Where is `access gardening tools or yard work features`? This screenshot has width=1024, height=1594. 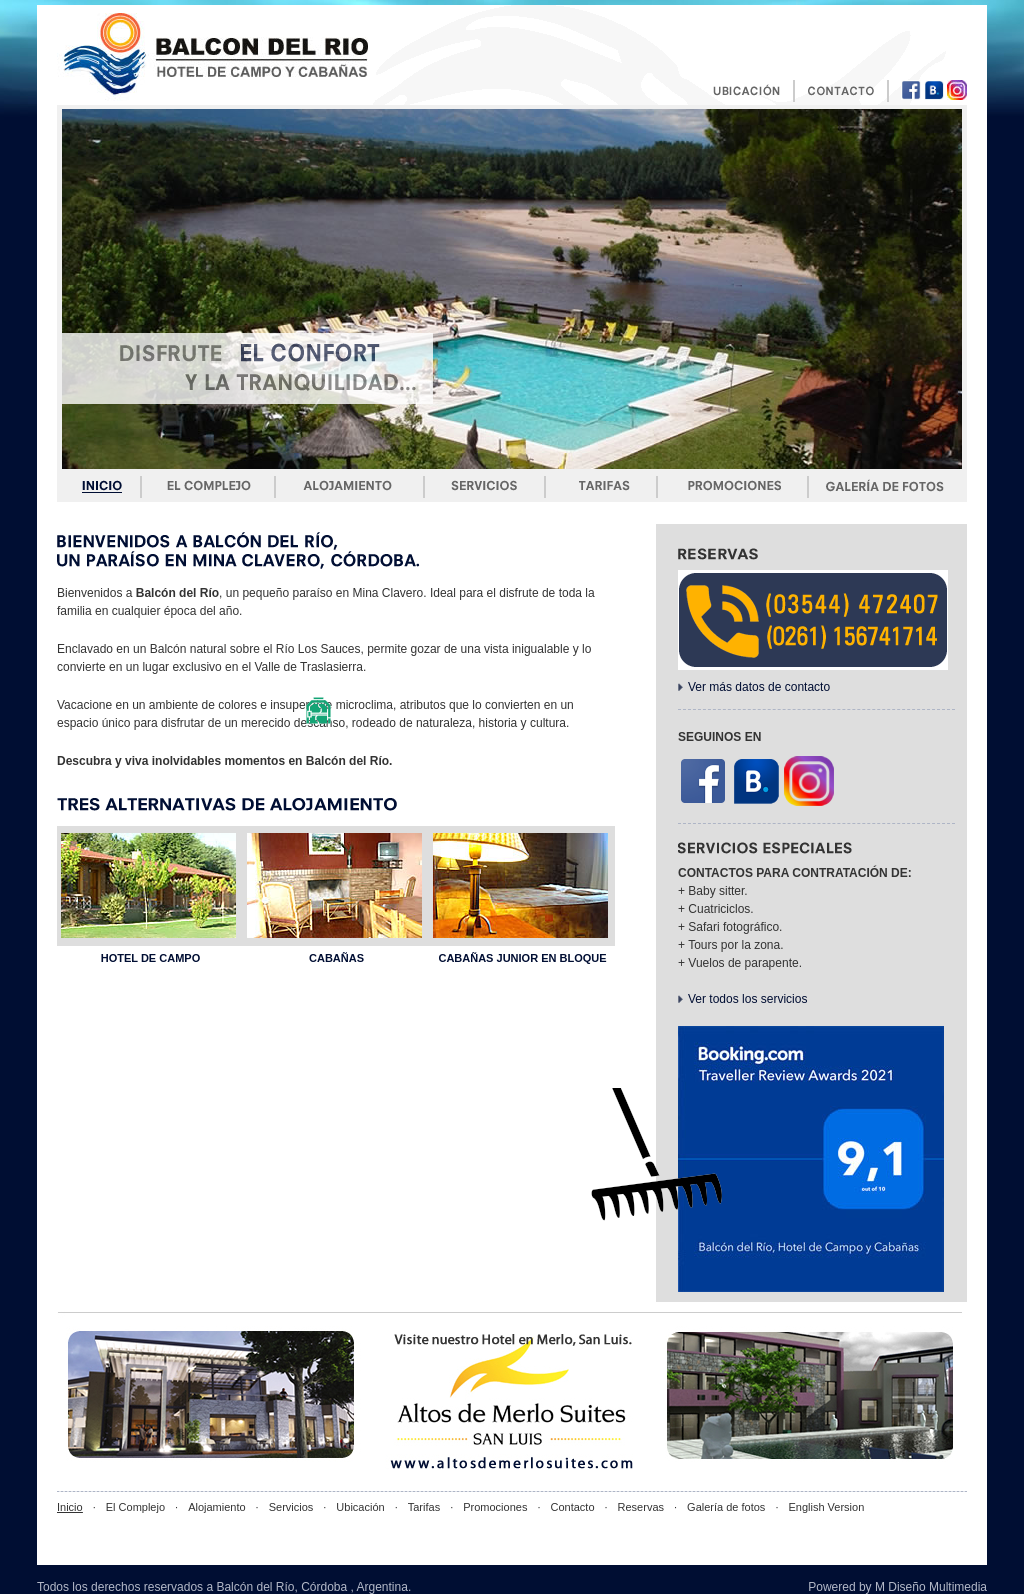 access gardening tools or yard work features is located at coordinates (657, 1154).